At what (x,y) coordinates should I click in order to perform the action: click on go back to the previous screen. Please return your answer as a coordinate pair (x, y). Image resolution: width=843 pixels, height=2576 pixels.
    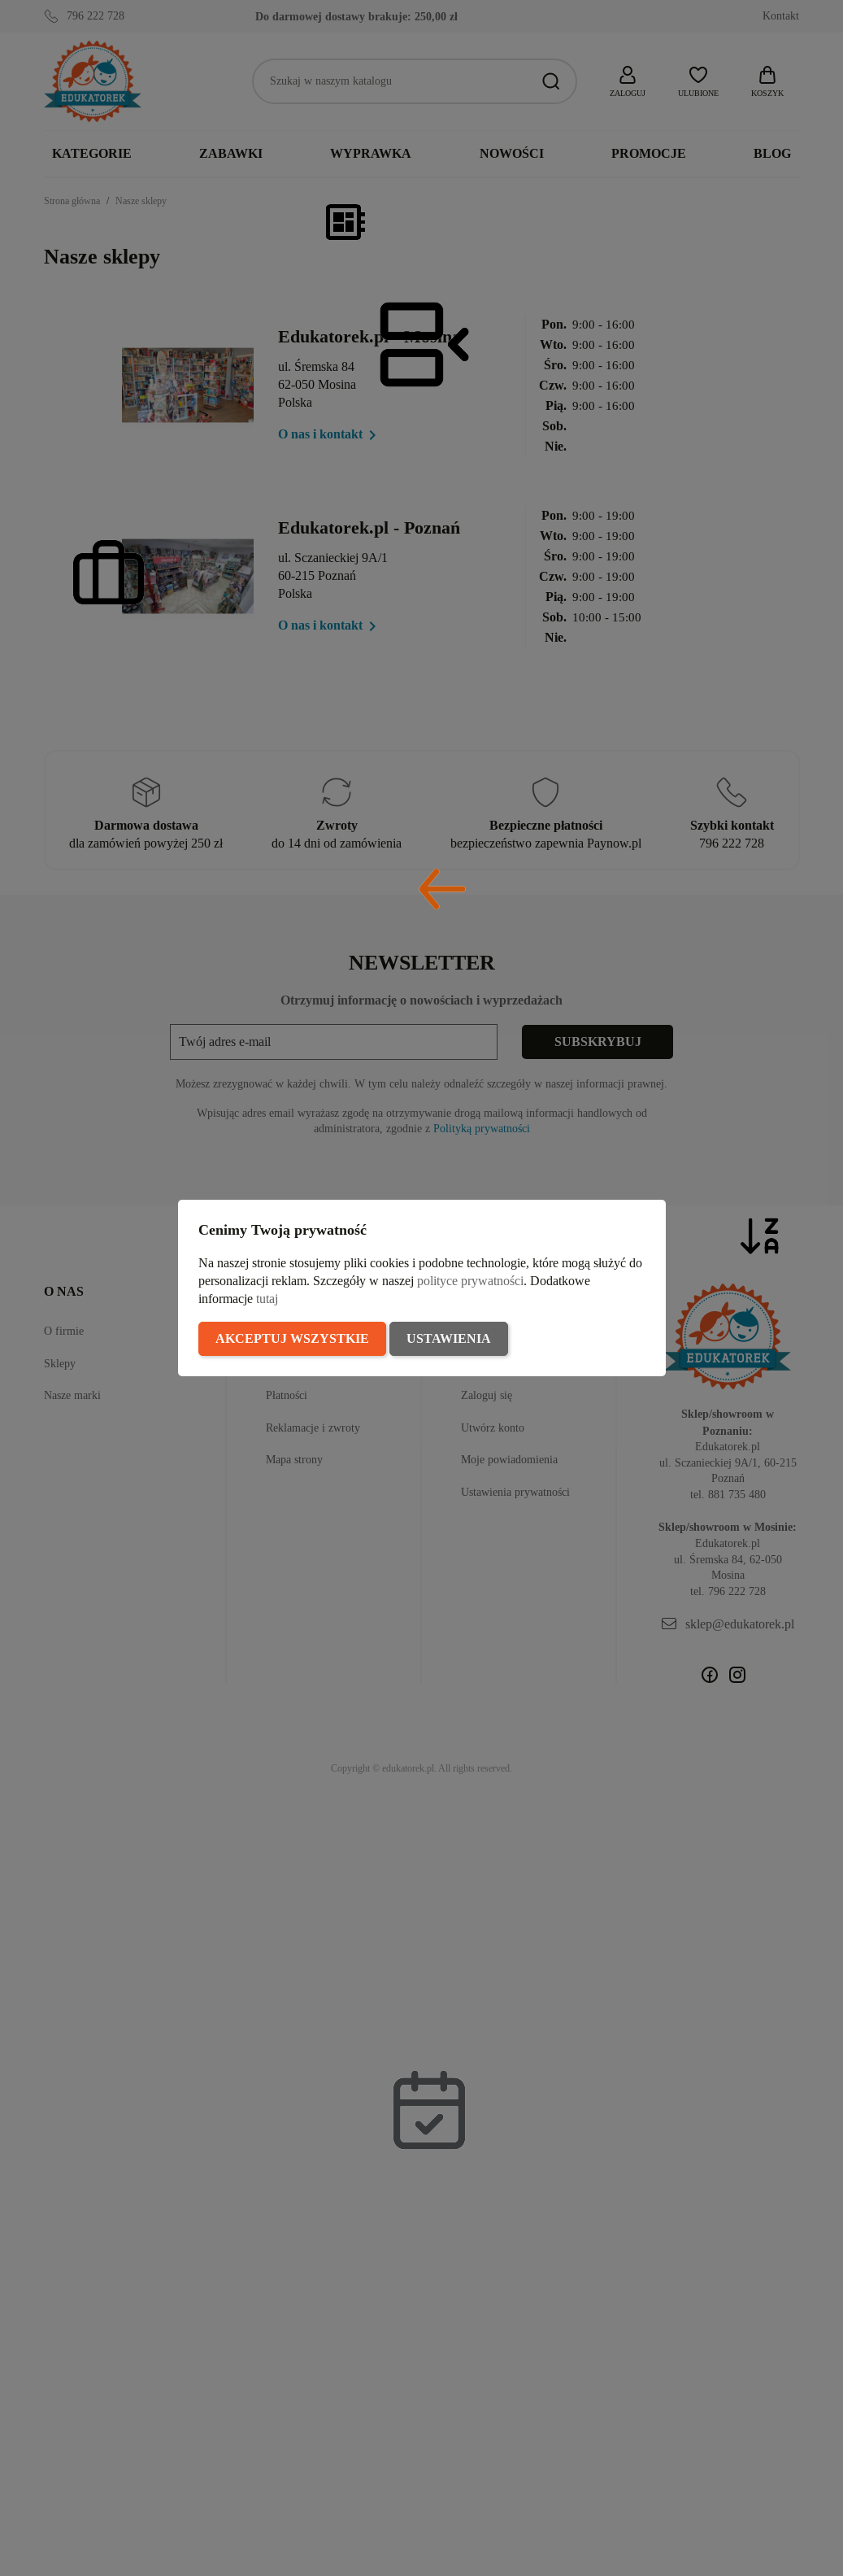
    Looking at the image, I should click on (442, 889).